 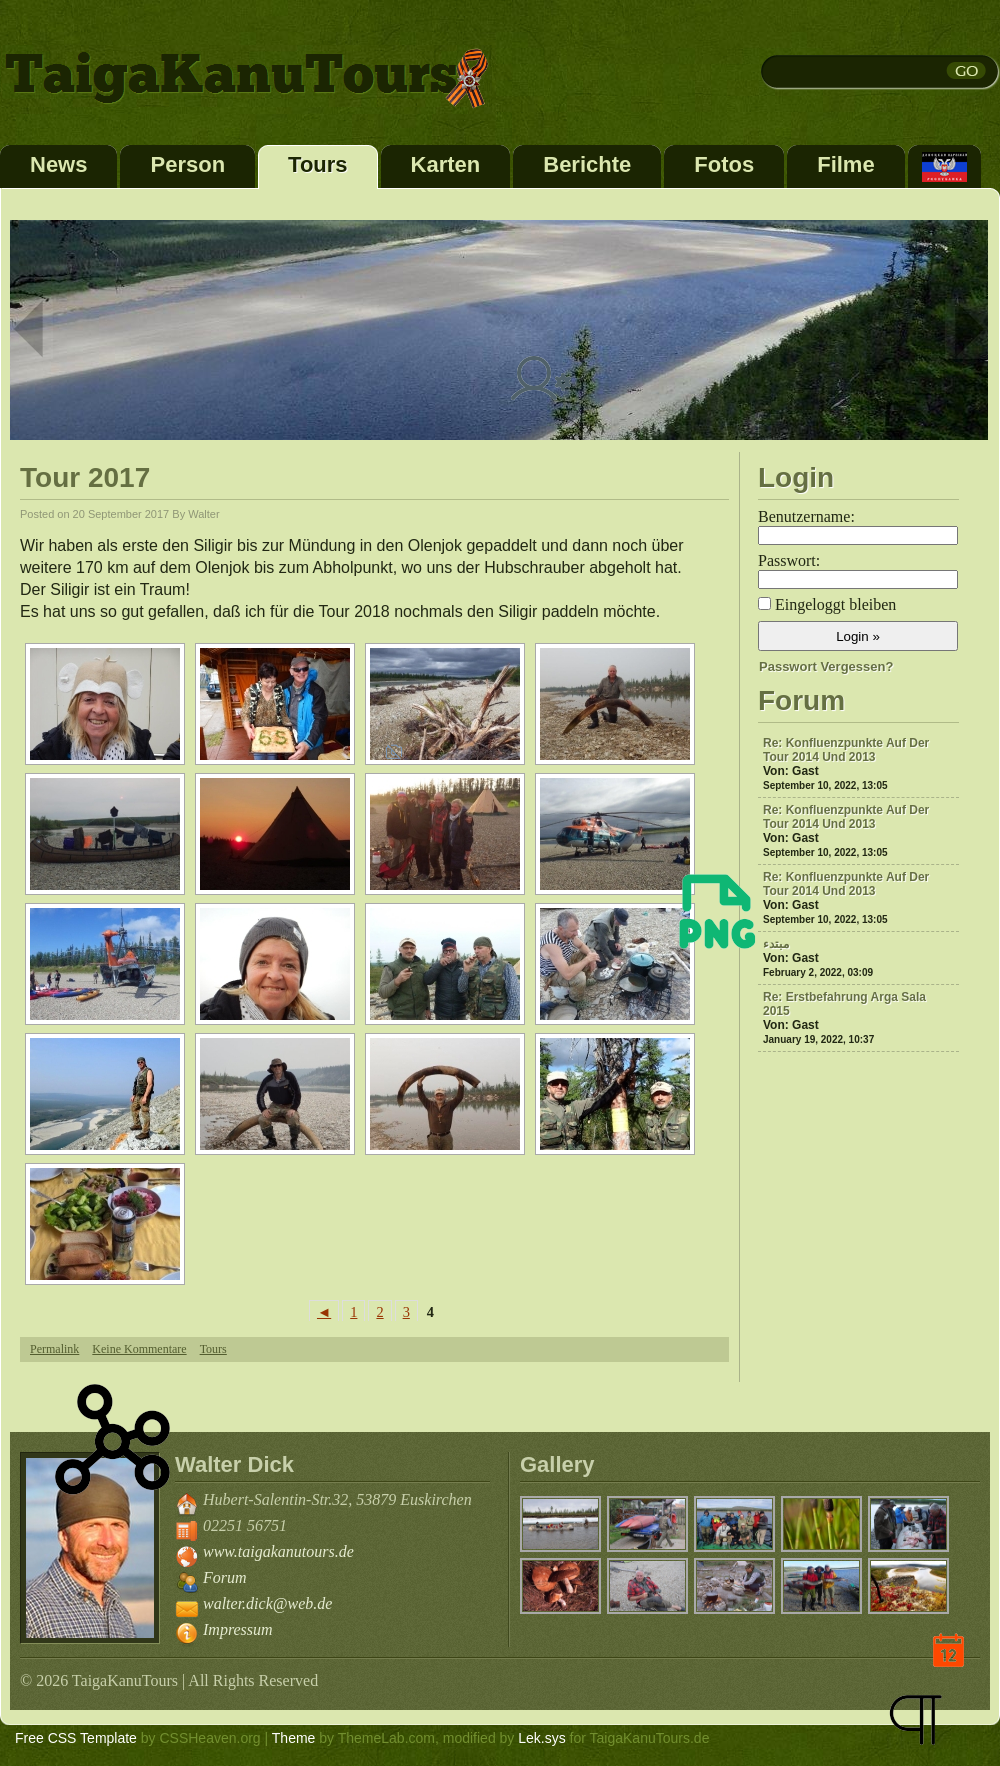 What do you see at coordinates (716, 914) in the screenshot?
I see `a png image file` at bounding box center [716, 914].